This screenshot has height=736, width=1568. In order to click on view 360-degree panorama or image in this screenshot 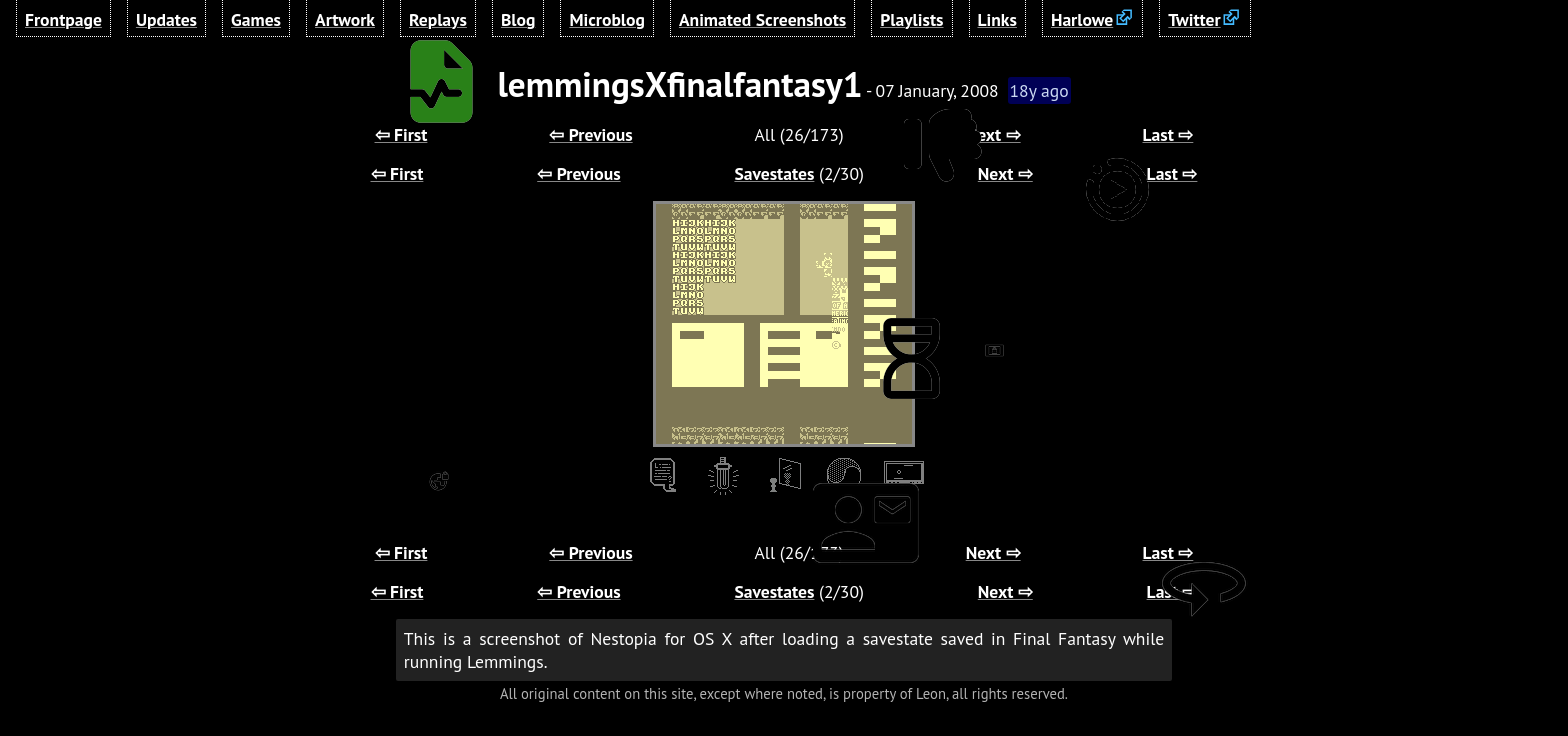, I will do `click(1204, 583)`.